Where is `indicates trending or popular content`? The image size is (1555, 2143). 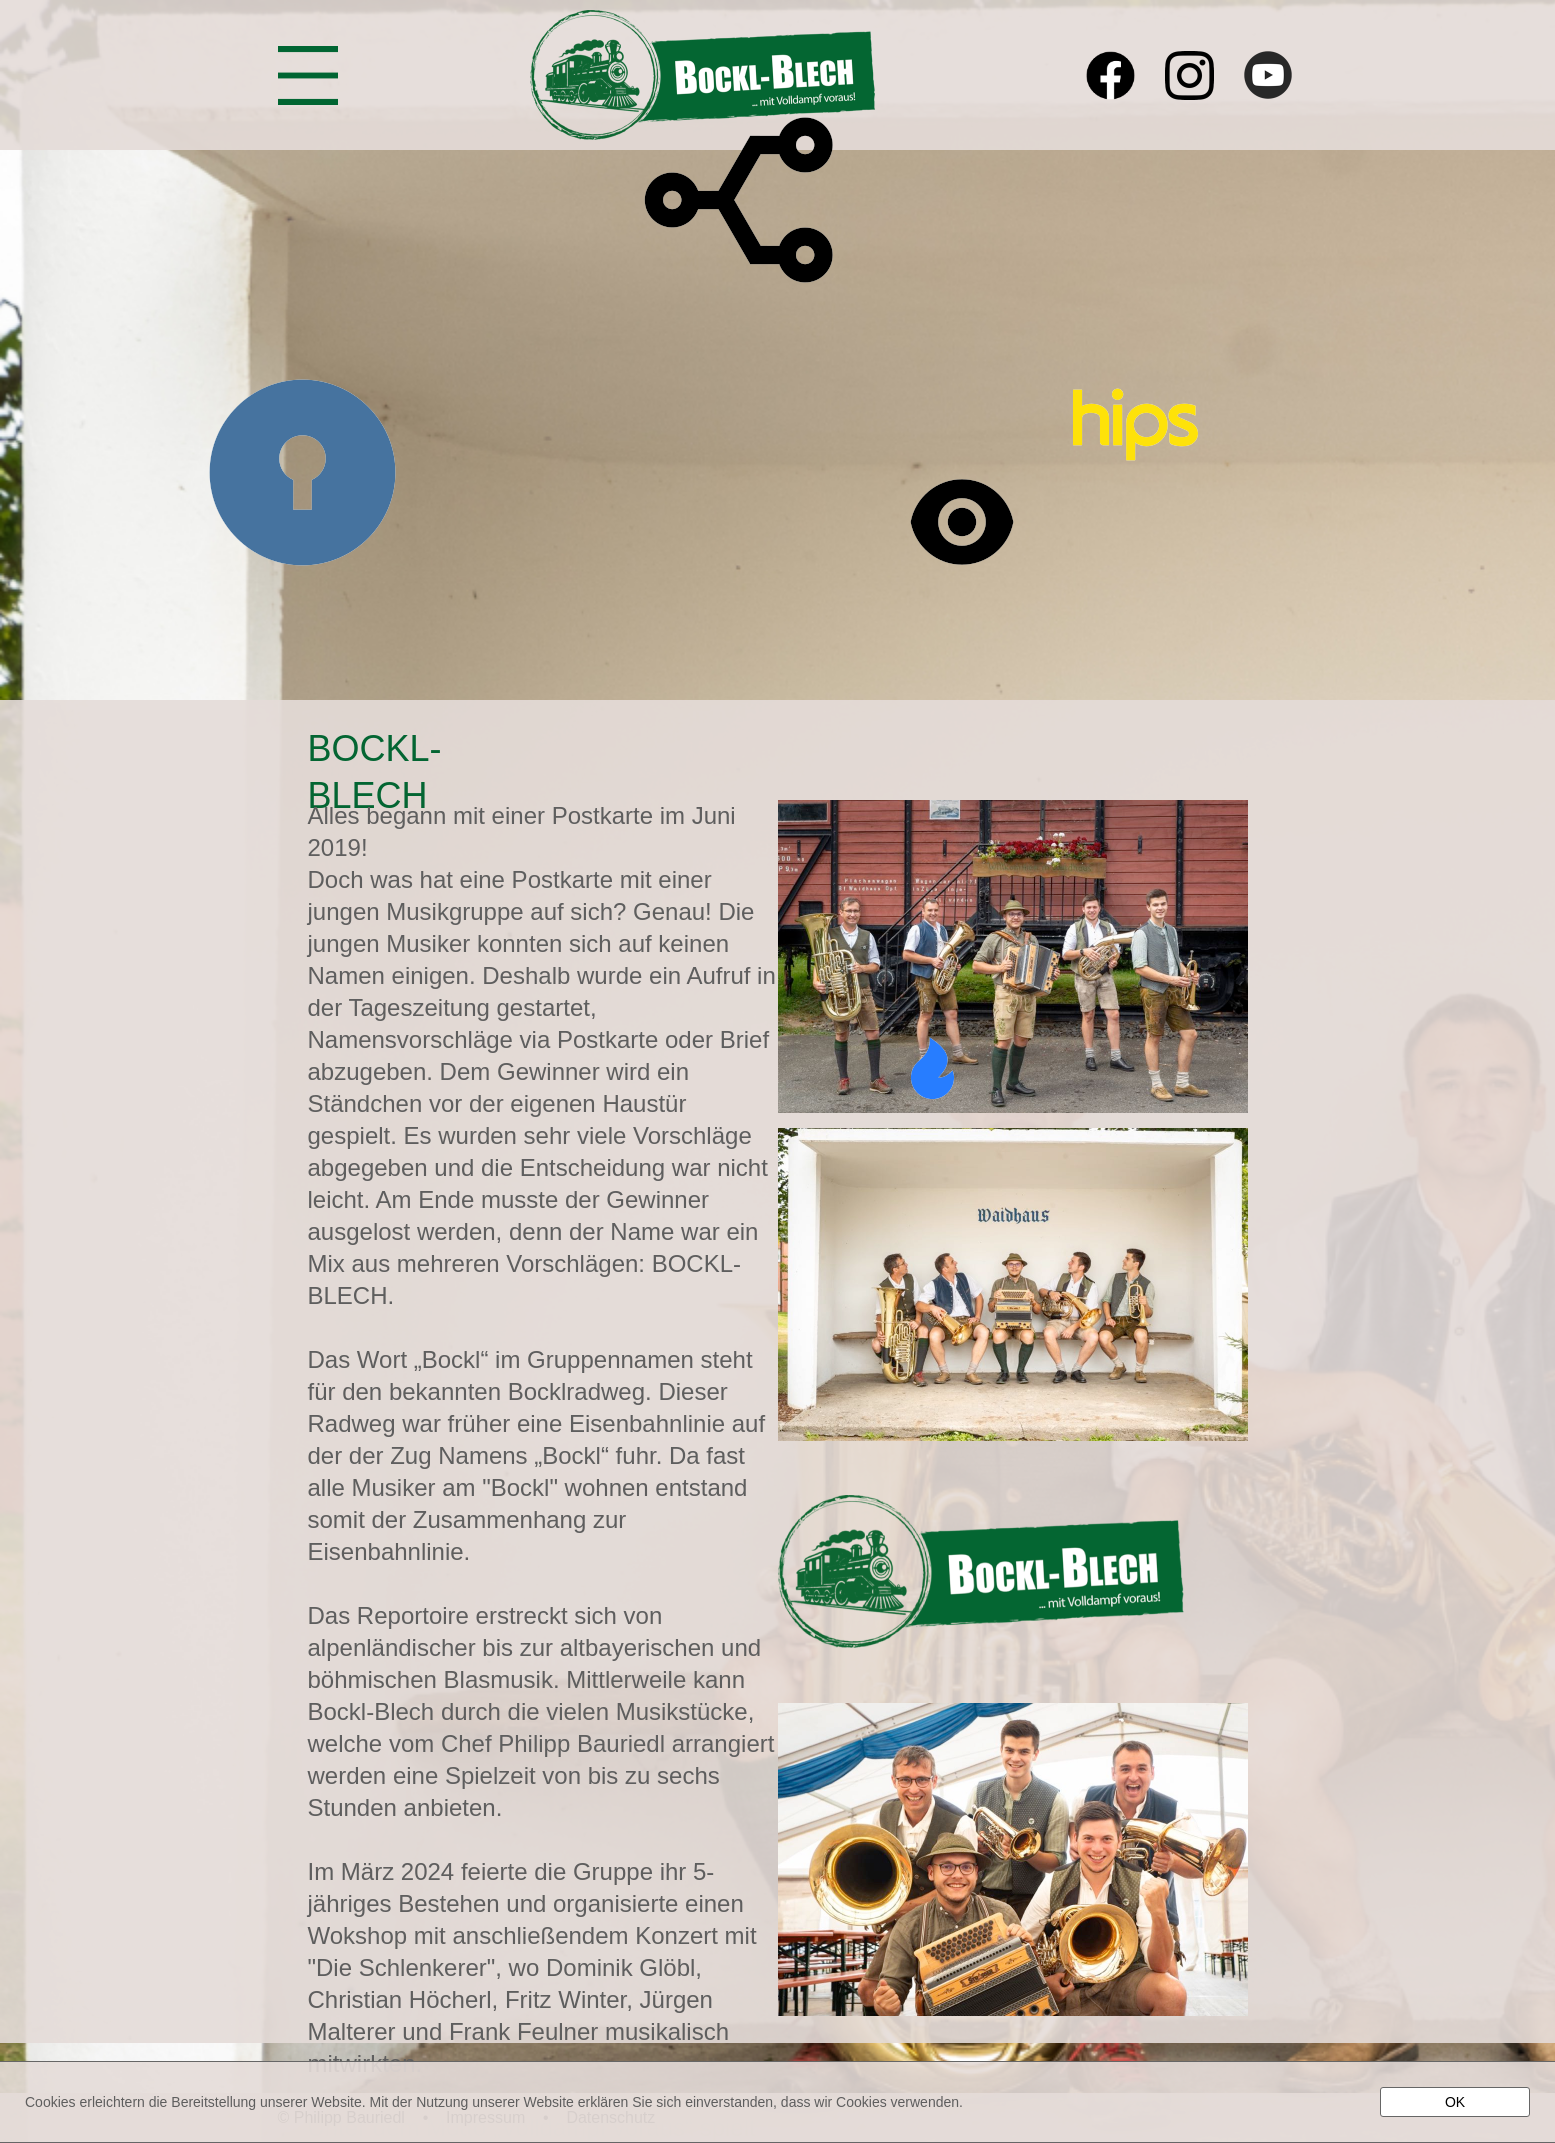 indicates trending or popular content is located at coordinates (932, 1067).